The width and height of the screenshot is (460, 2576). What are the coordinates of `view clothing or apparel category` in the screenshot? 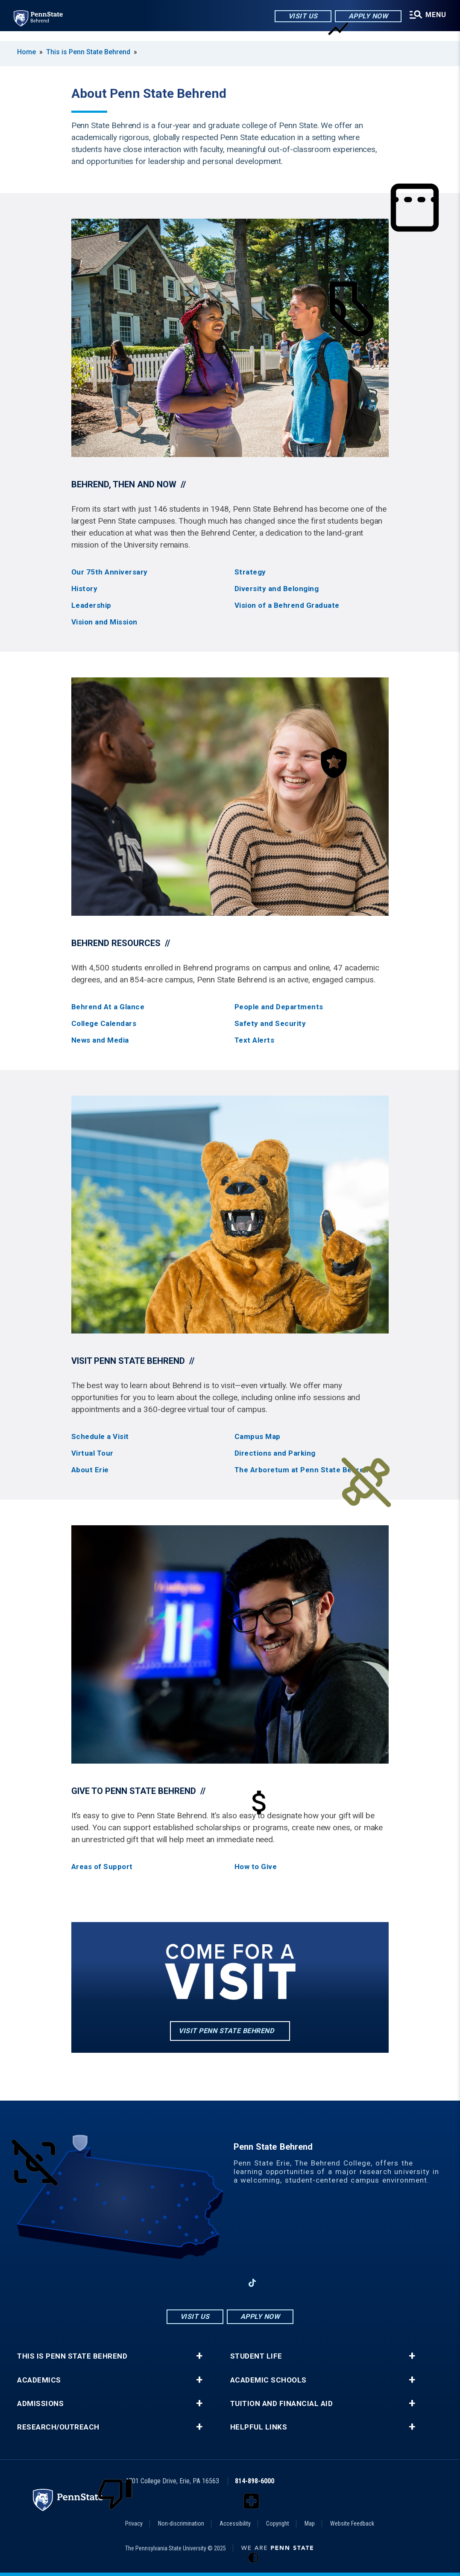 It's located at (352, 309).